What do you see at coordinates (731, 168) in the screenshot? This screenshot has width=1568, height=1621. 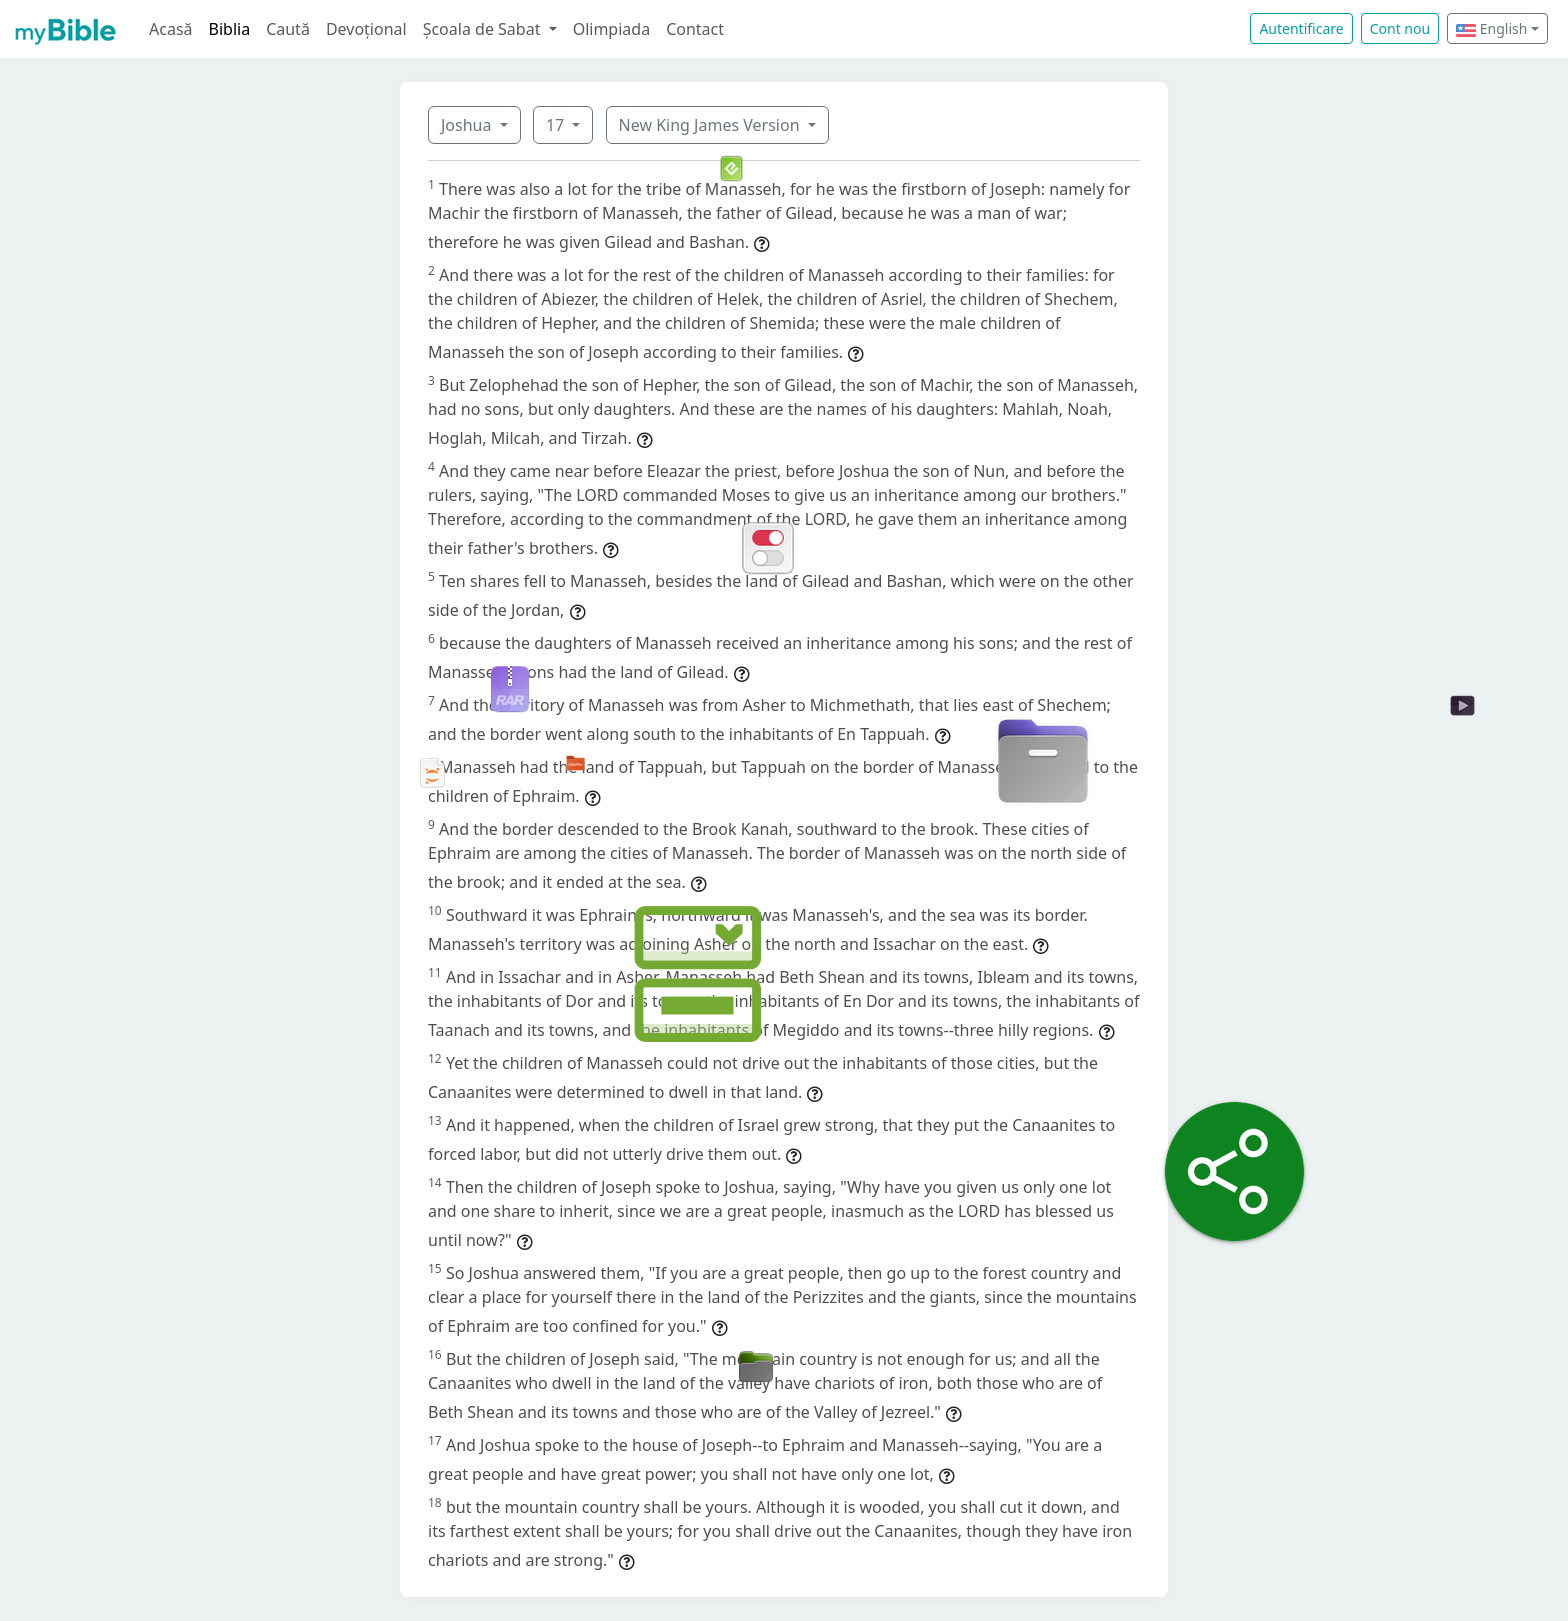 I see `an epub ebook file` at bounding box center [731, 168].